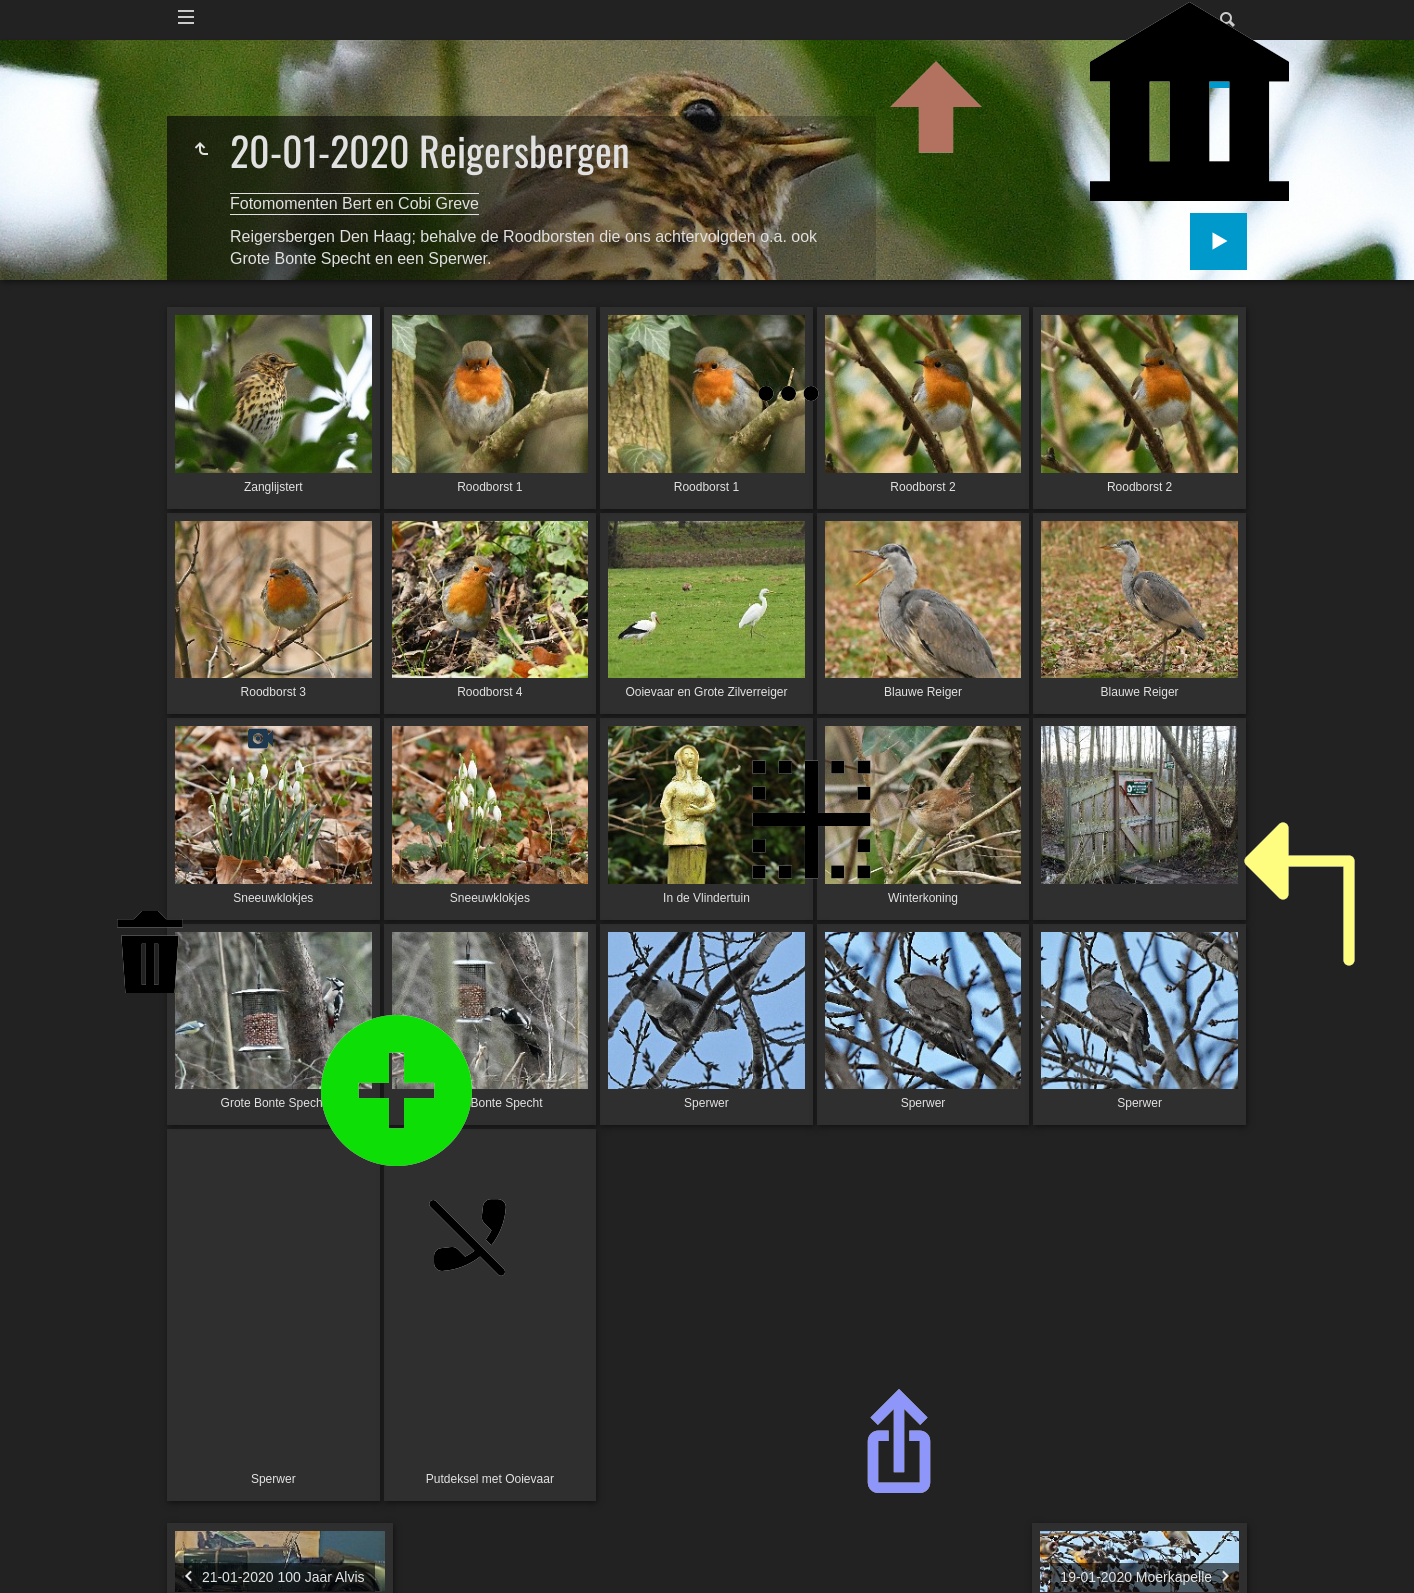 The image size is (1414, 1593). I want to click on indicates phone calls are disabled or unavailable, so click(470, 1235).